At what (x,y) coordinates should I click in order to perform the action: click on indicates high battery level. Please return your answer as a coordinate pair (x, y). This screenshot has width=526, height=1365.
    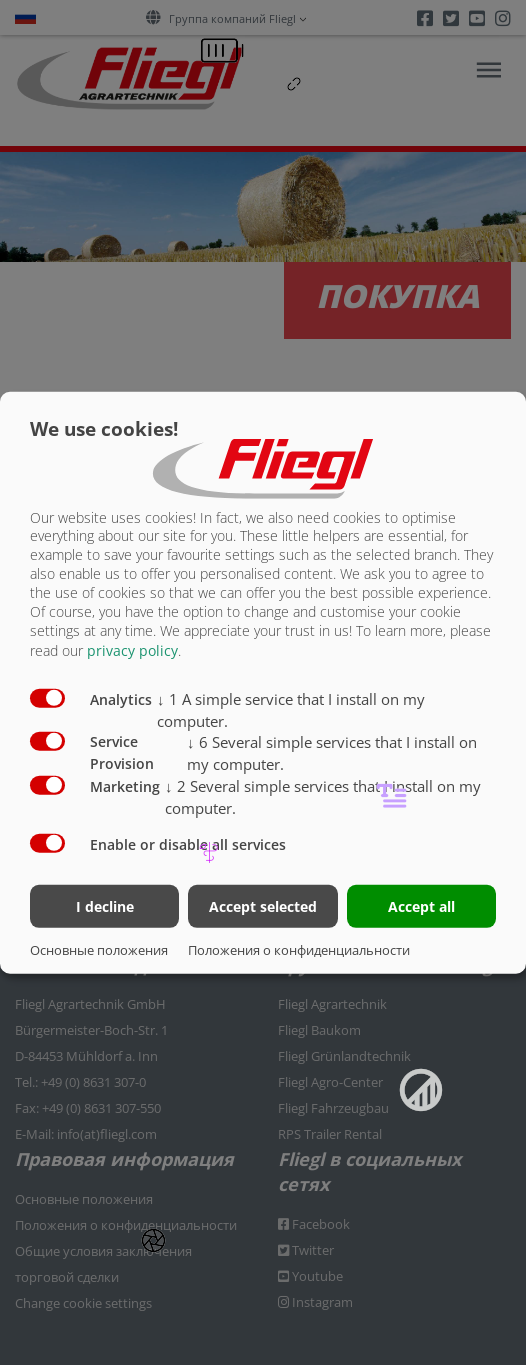
    Looking at the image, I should click on (221, 50).